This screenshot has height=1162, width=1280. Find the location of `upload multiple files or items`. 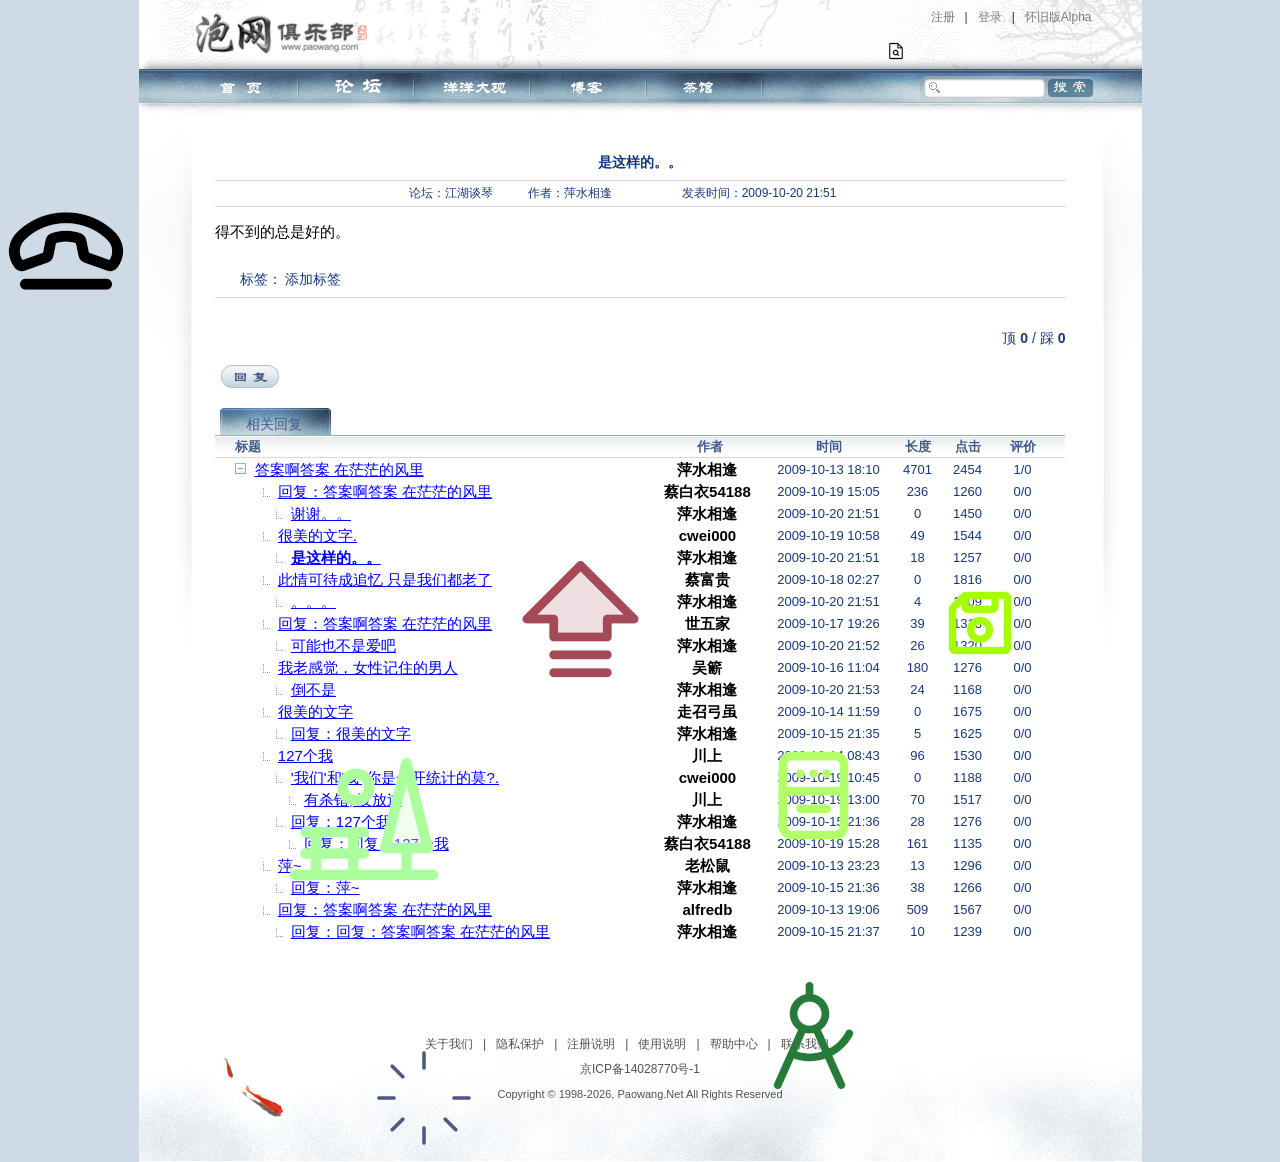

upload multiple files or items is located at coordinates (580, 623).